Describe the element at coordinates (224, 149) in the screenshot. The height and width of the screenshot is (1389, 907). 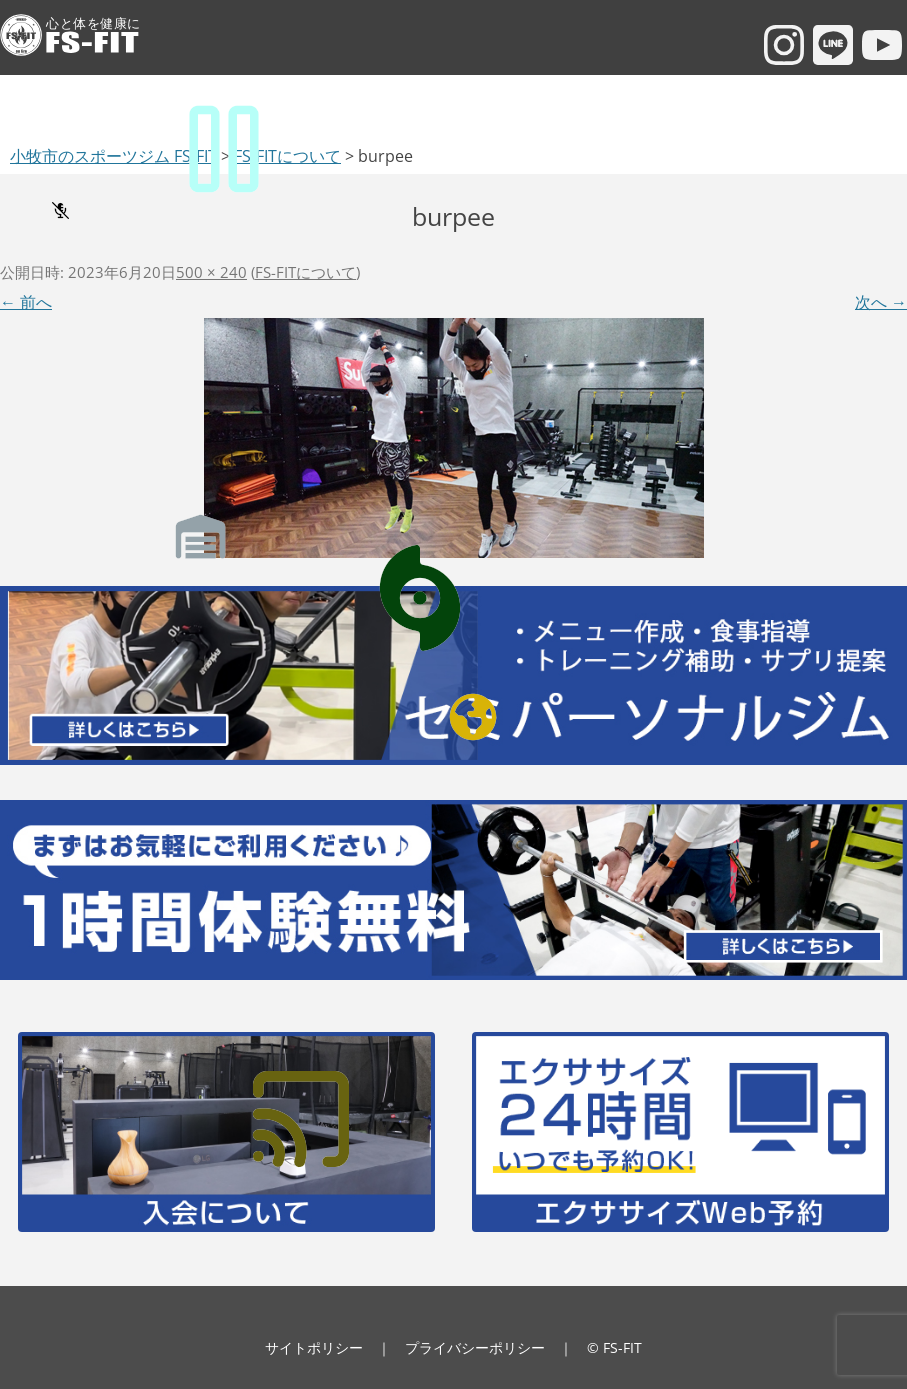
I see `pause media playback` at that location.